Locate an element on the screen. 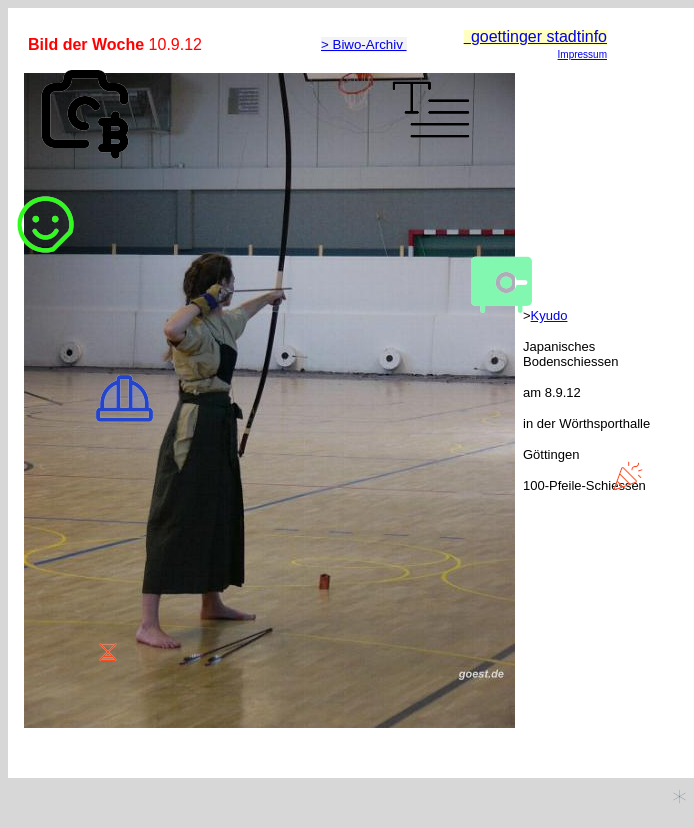  capture or scan bitcoin QR codes is located at coordinates (85, 109).